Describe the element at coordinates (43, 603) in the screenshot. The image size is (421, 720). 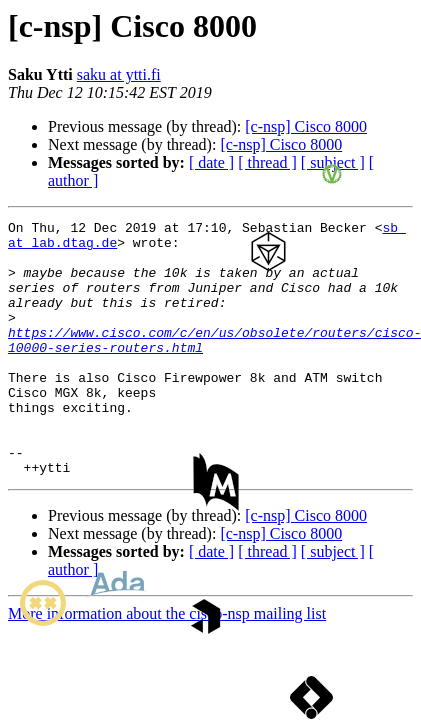
I see `facepunch studios logo` at that location.